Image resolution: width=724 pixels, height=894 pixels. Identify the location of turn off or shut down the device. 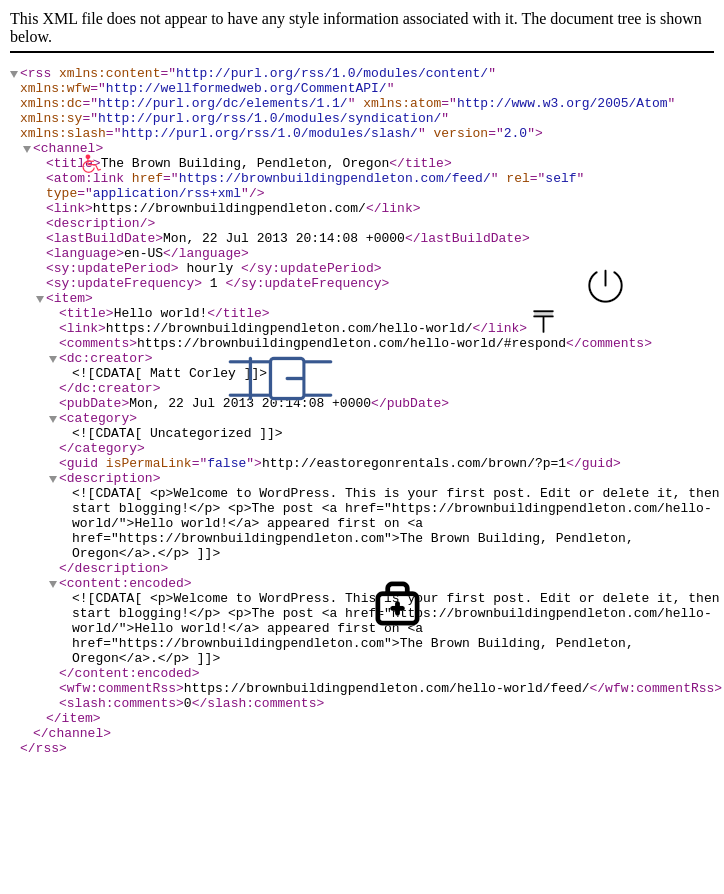
(605, 285).